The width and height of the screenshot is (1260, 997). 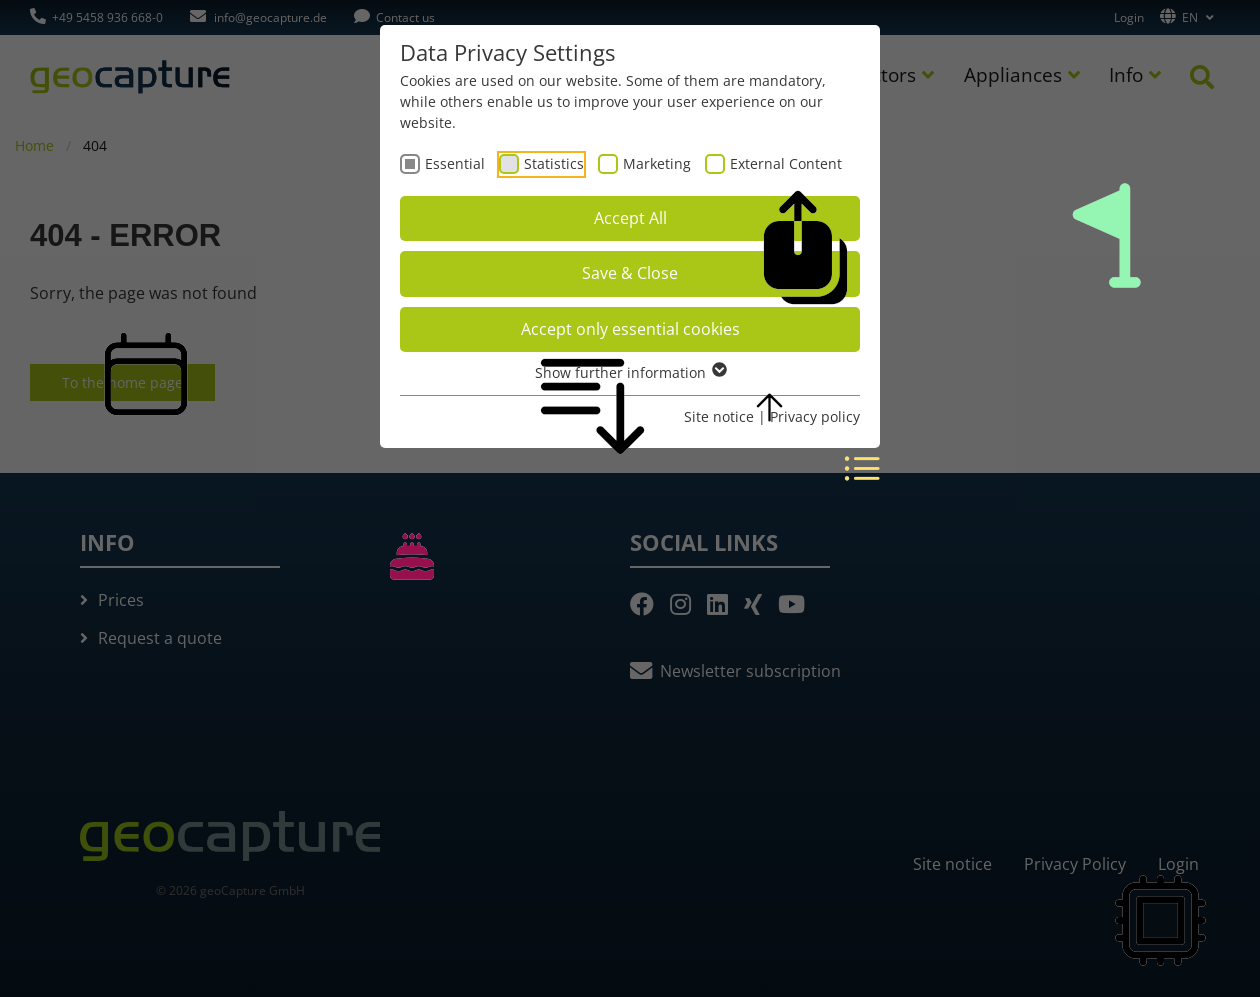 I want to click on view birthday or celebration notifications, so click(x=412, y=556).